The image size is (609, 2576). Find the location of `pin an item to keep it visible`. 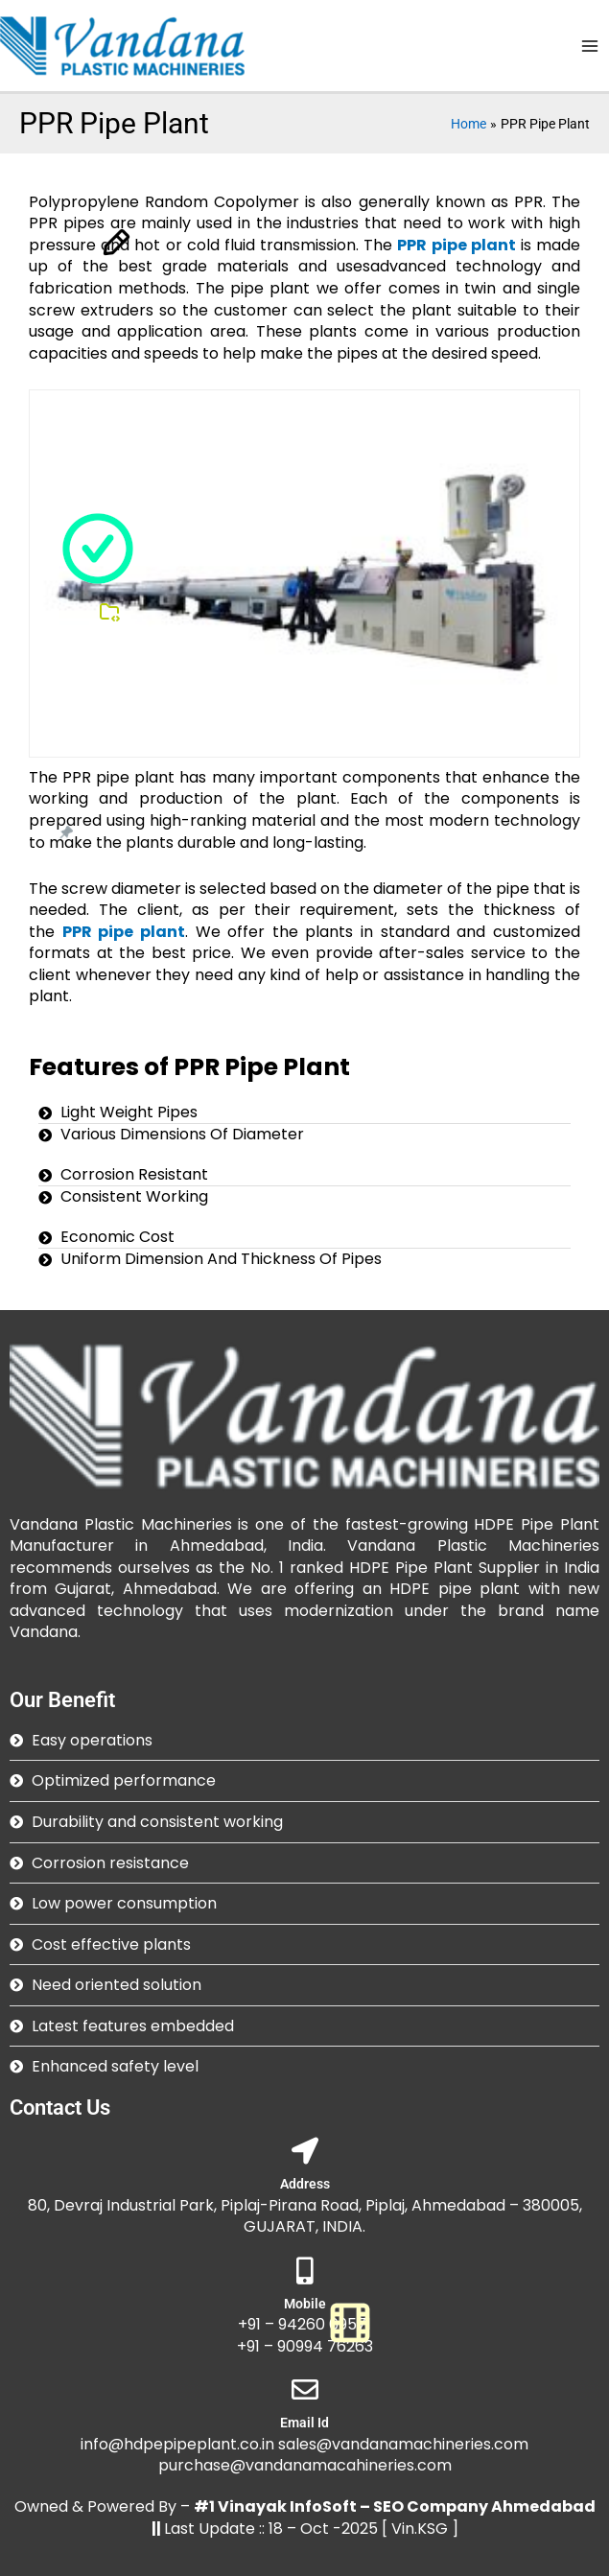

pin an item to keep it visible is located at coordinates (66, 831).